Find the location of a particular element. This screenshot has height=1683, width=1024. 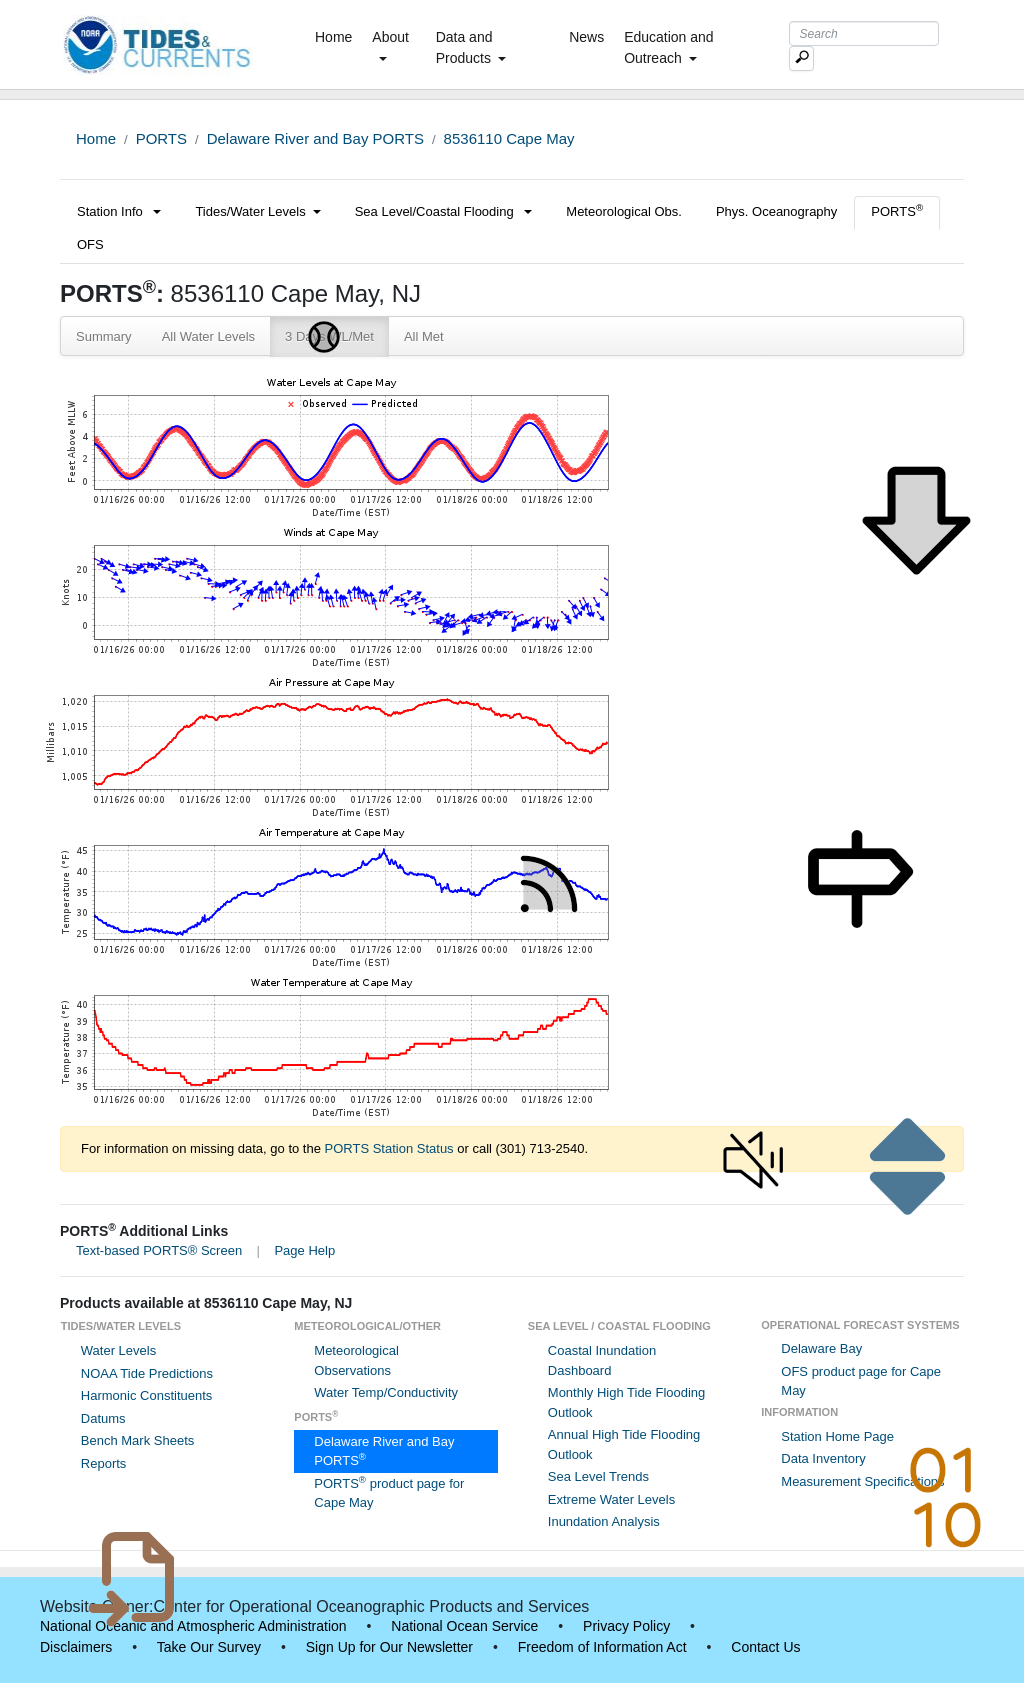

import a file from another source is located at coordinates (138, 1577).